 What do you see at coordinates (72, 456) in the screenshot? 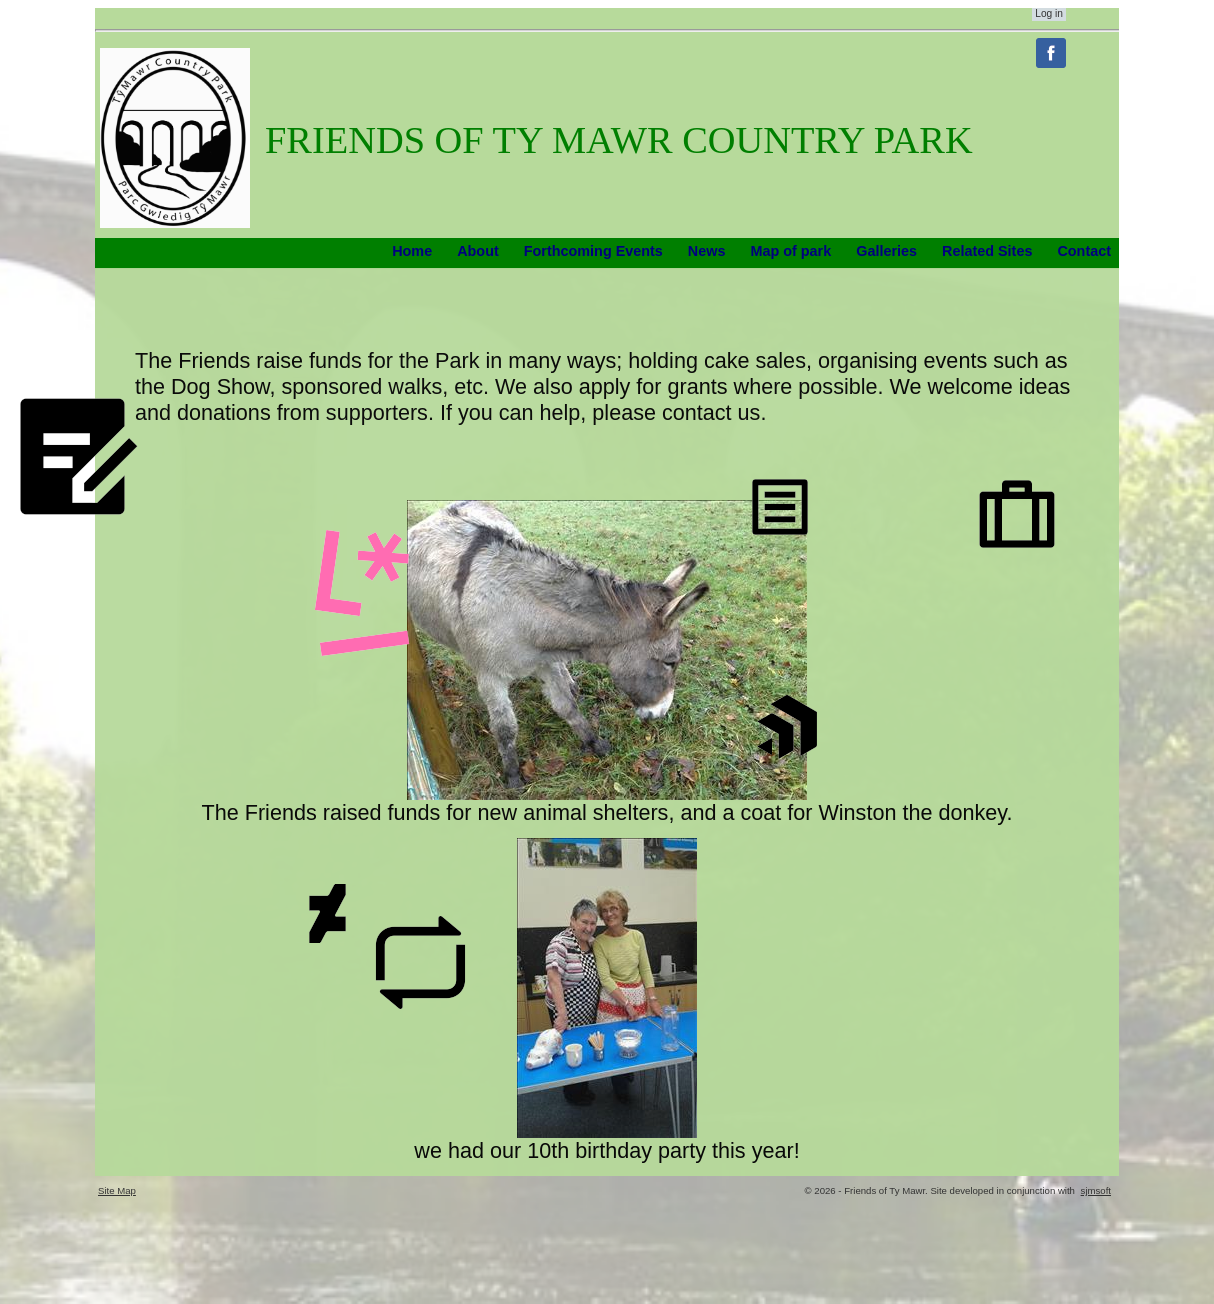
I see `edit or compose a draft document` at bounding box center [72, 456].